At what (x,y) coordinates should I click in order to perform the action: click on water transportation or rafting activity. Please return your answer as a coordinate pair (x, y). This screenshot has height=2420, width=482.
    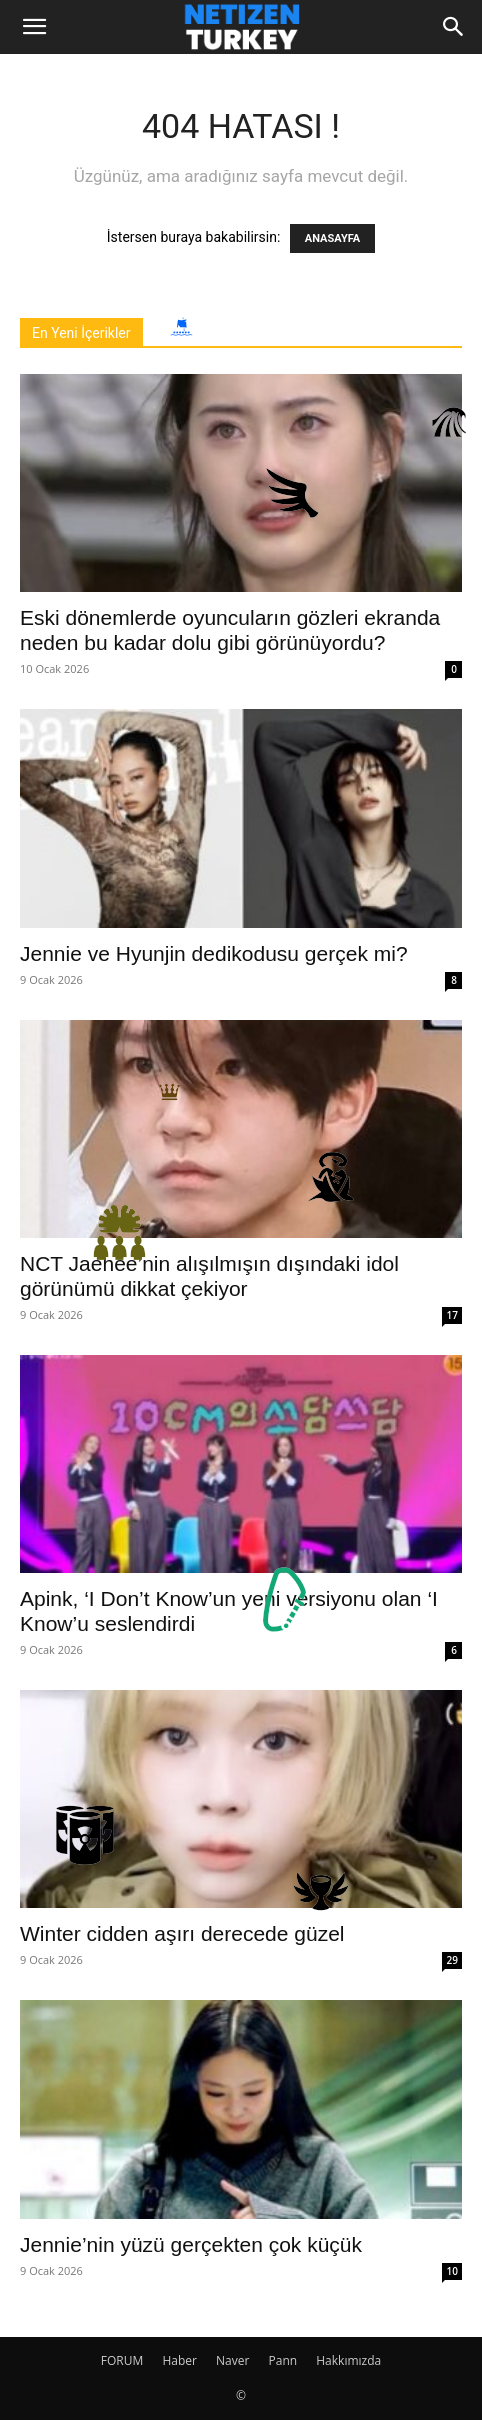
    Looking at the image, I should click on (181, 326).